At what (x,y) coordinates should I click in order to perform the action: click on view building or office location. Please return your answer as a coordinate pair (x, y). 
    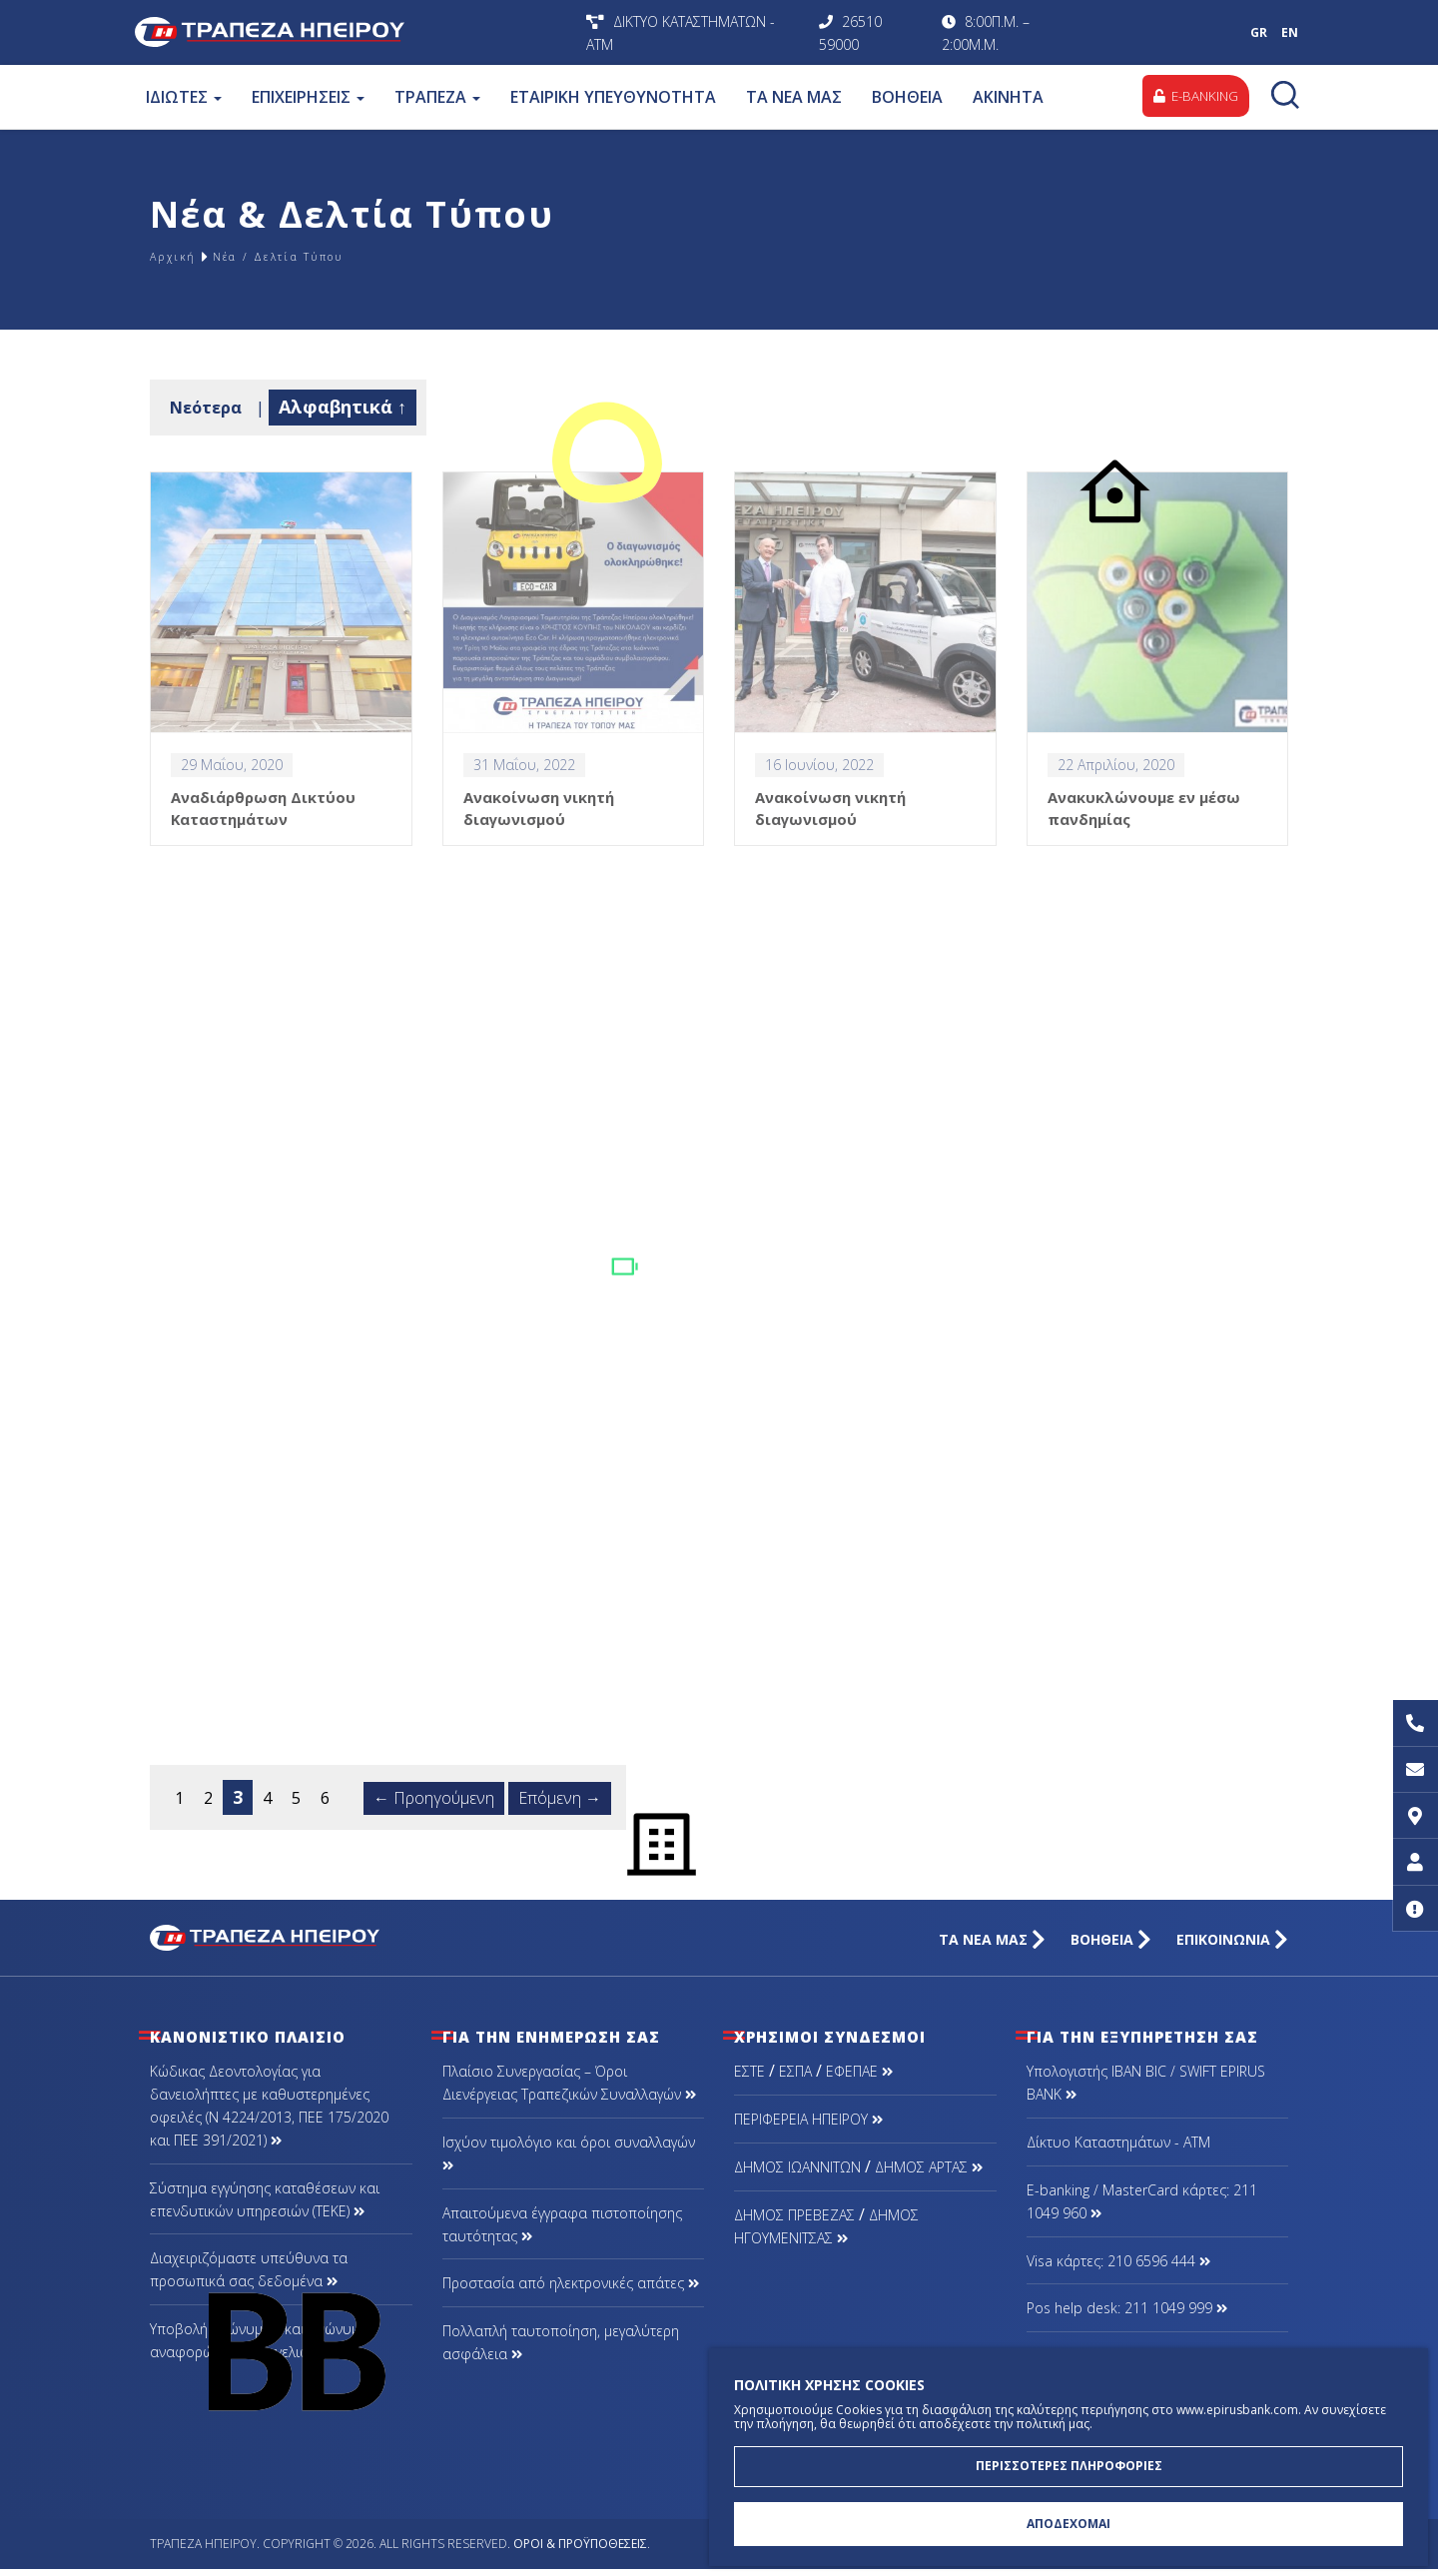
    Looking at the image, I should click on (661, 1844).